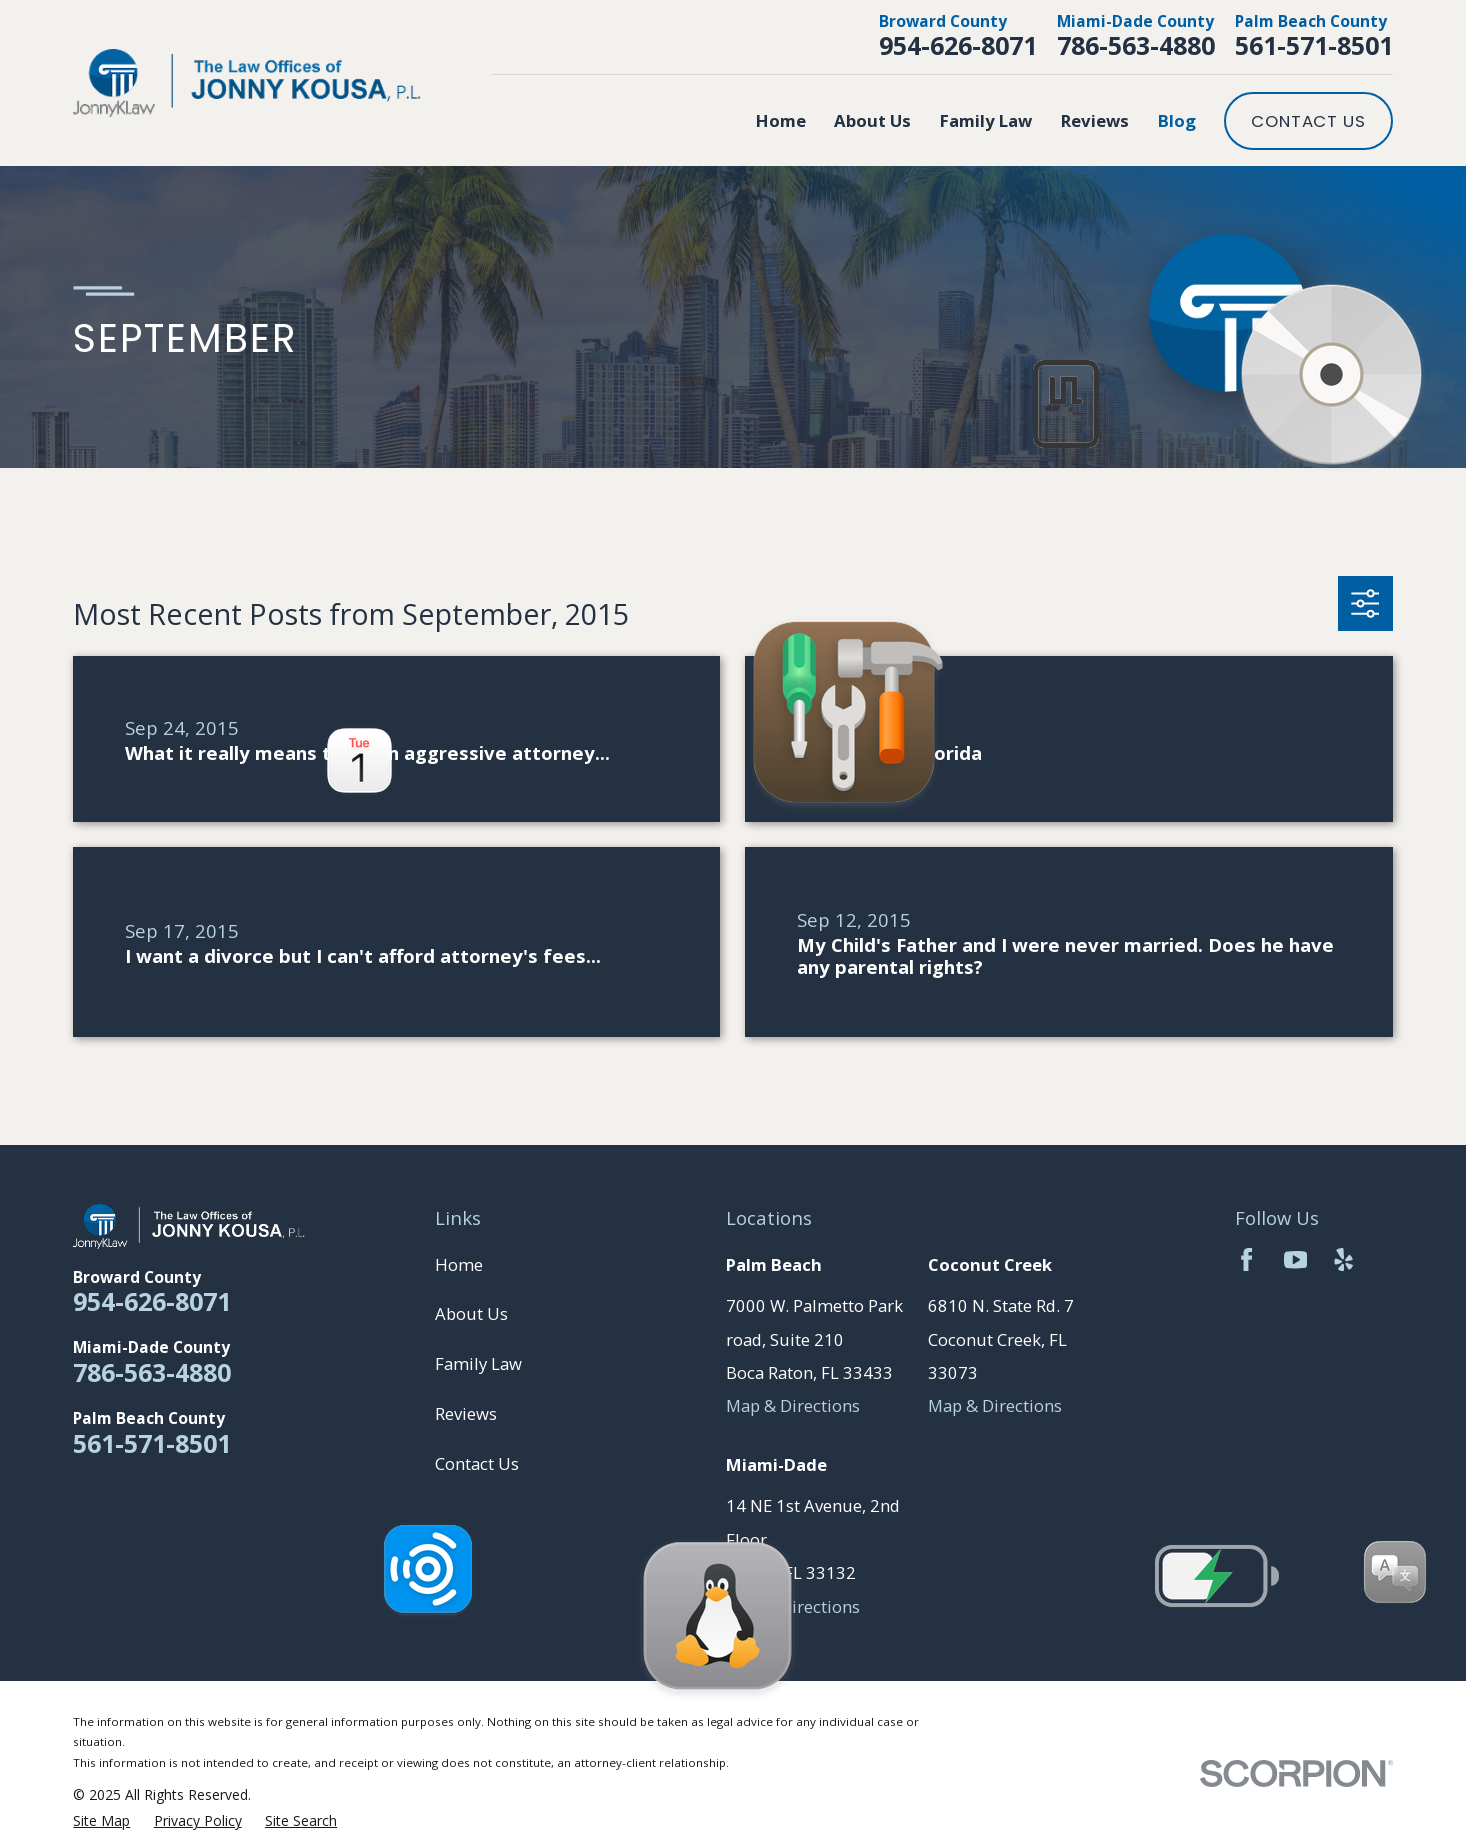  What do you see at coordinates (717, 1618) in the screenshot?
I see `access linux system preferences` at bounding box center [717, 1618].